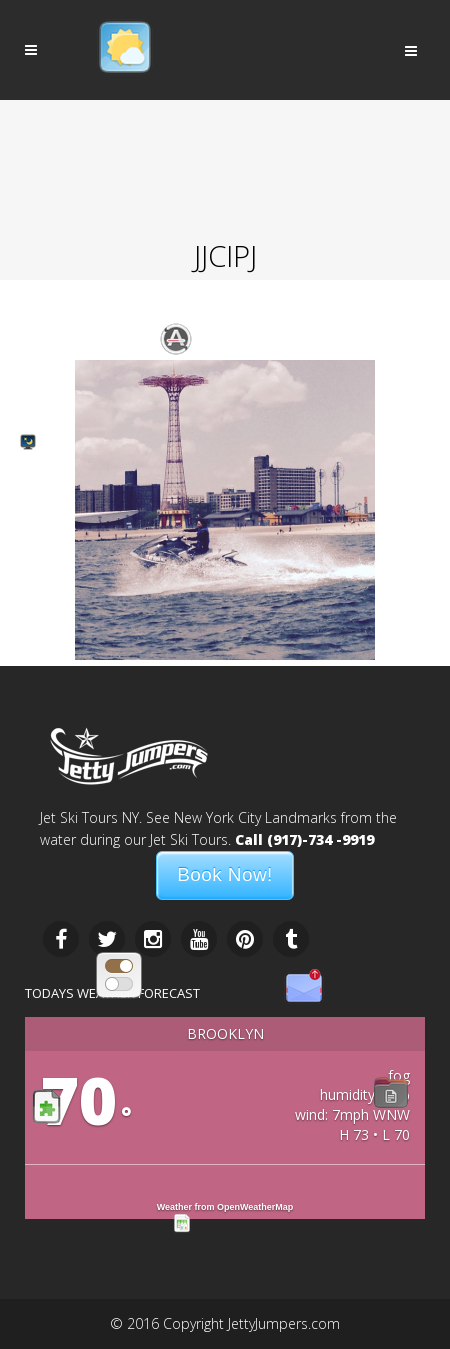  What do you see at coordinates (28, 442) in the screenshot?
I see `access screensaver settings` at bounding box center [28, 442].